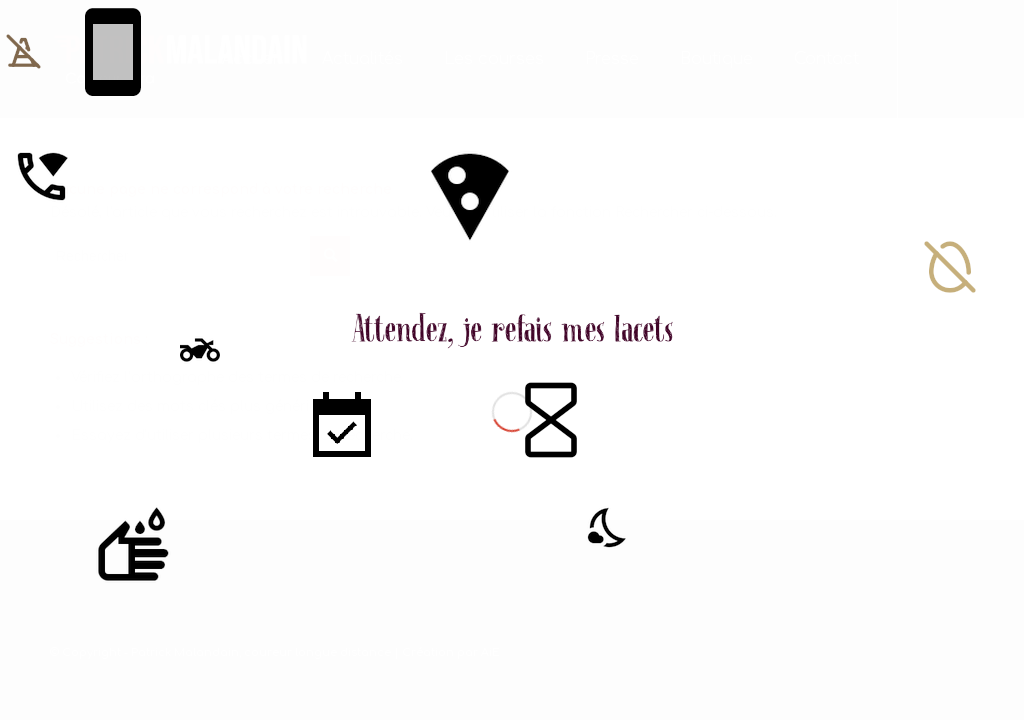 This screenshot has width=1024, height=720. I want to click on indicates egg-free or no eggs, so click(950, 267).